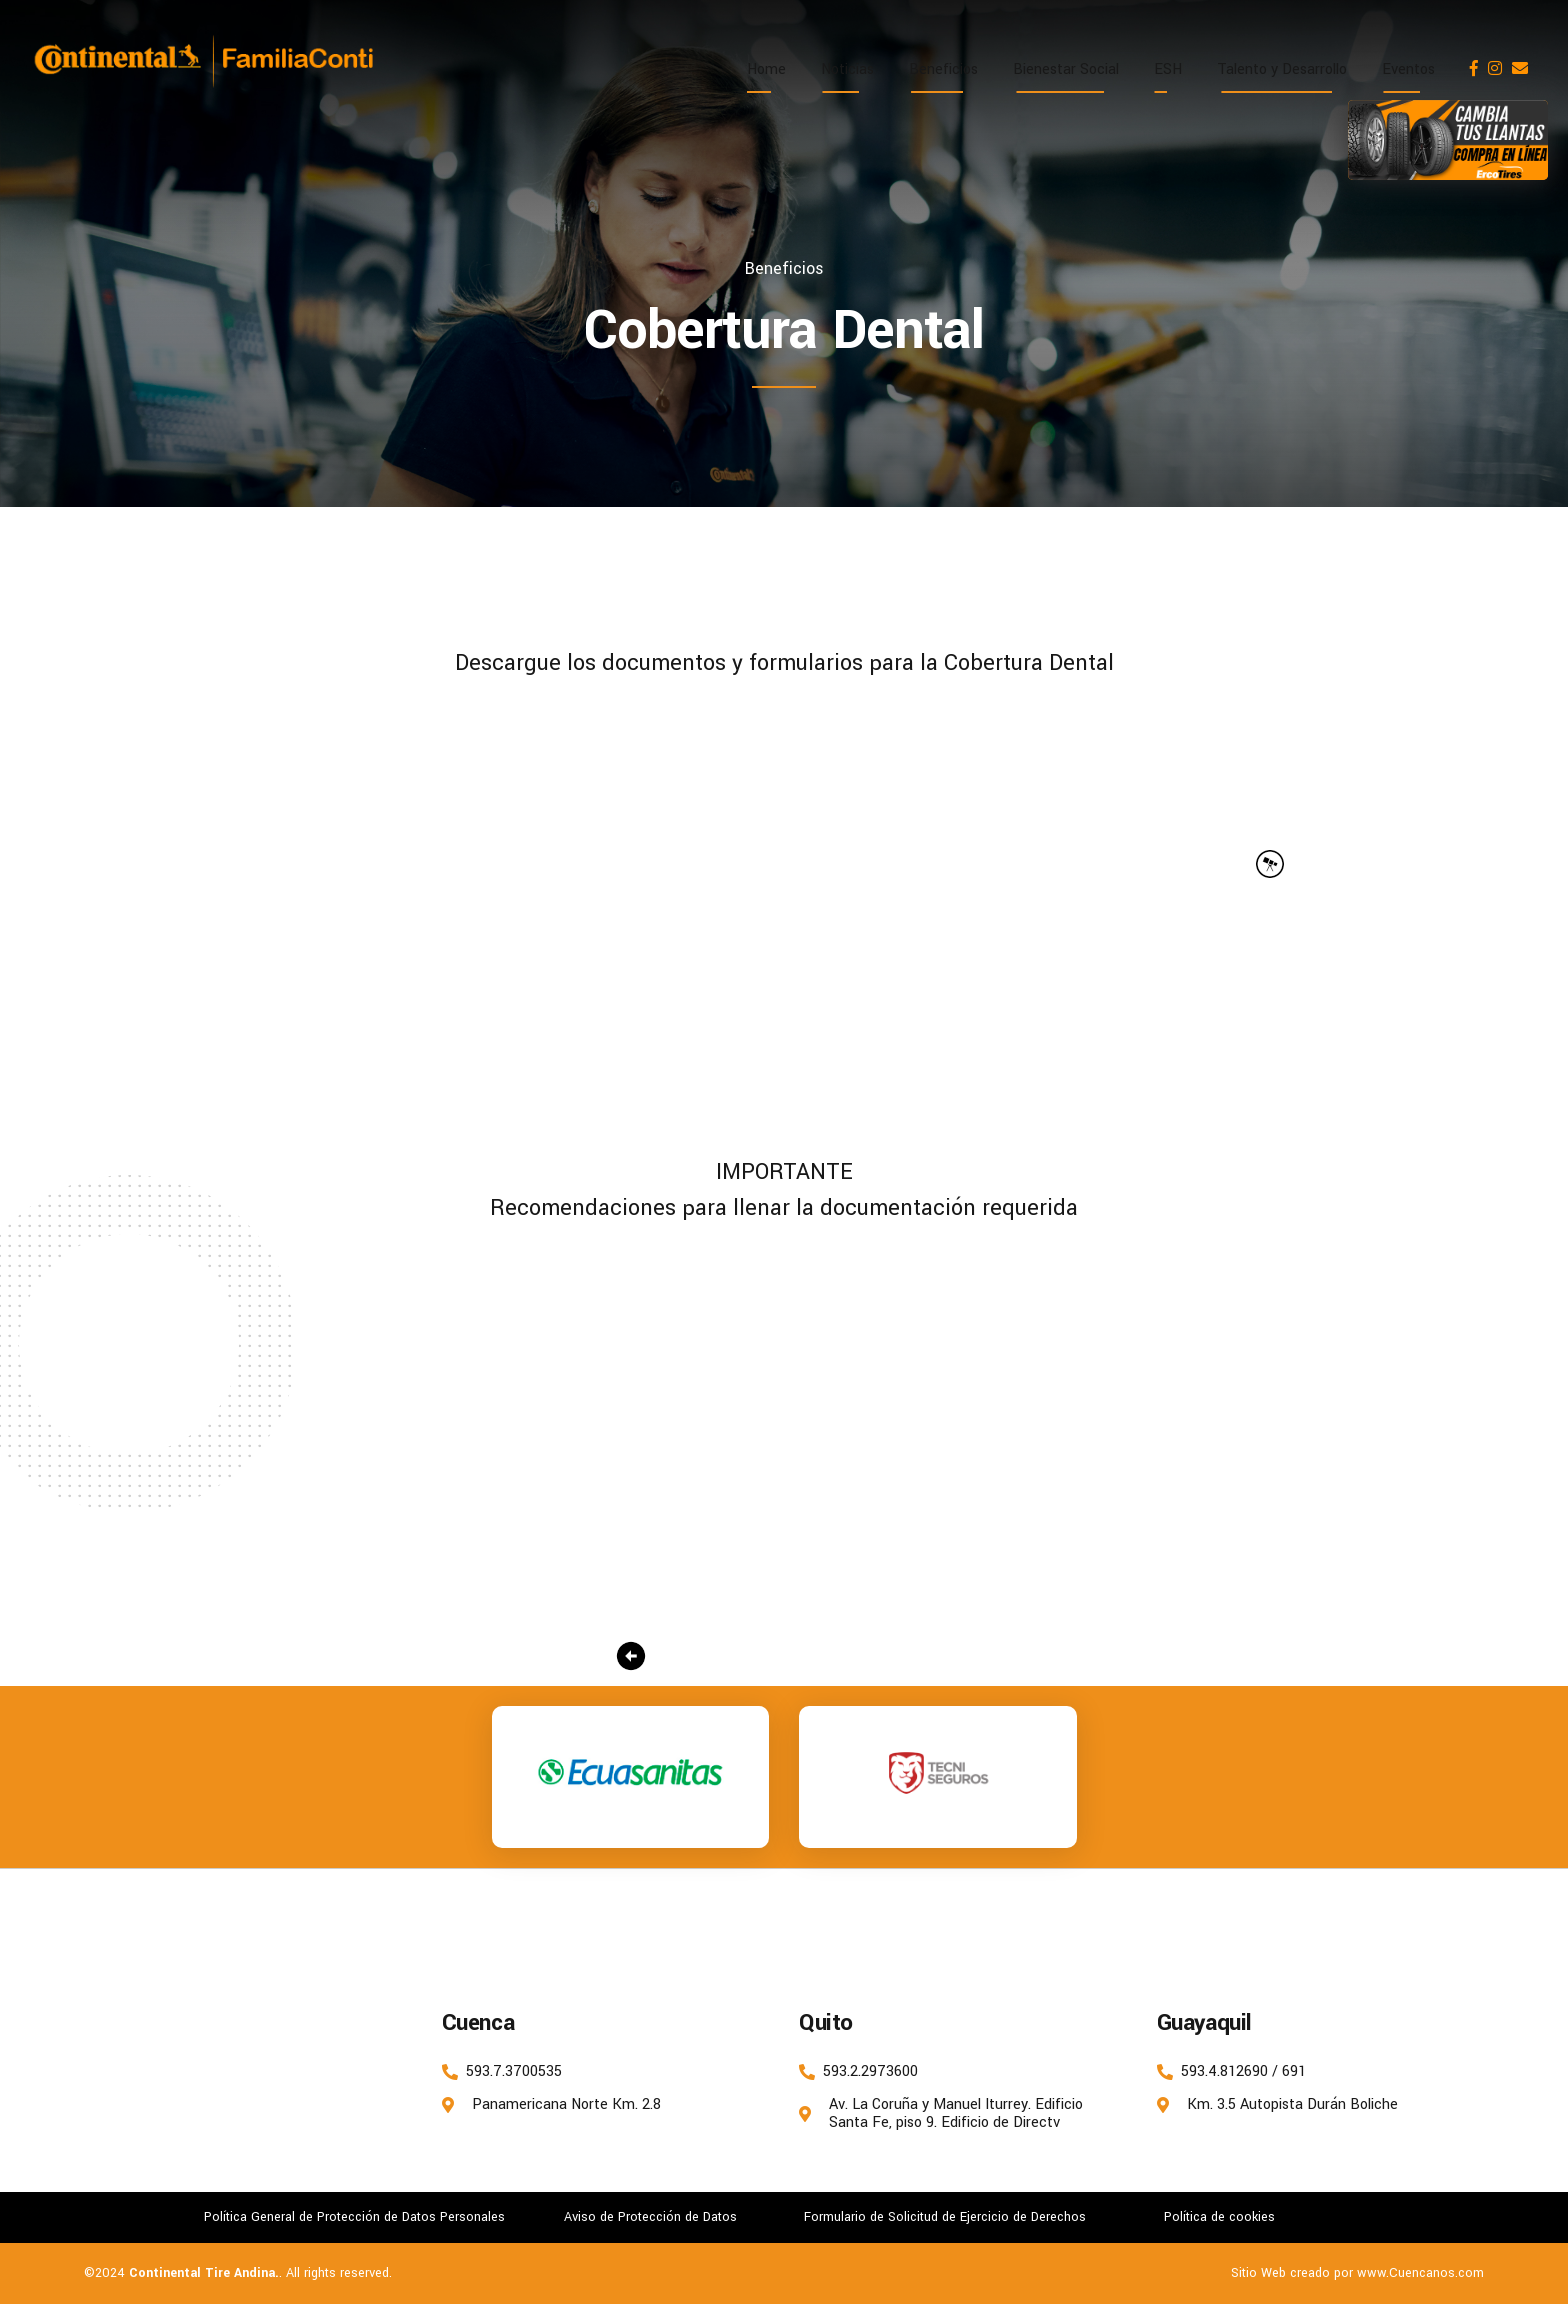  Describe the element at coordinates (1270, 864) in the screenshot. I see `WPExplorer logo - a WordPress themes and resources website` at that location.